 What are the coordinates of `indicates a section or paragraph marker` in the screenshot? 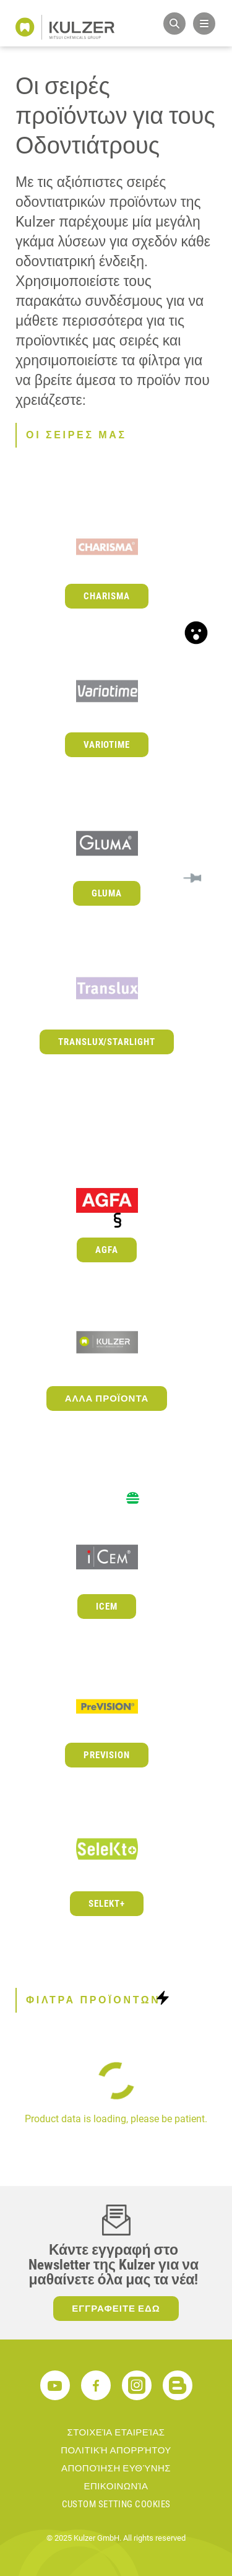 It's located at (118, 1220).